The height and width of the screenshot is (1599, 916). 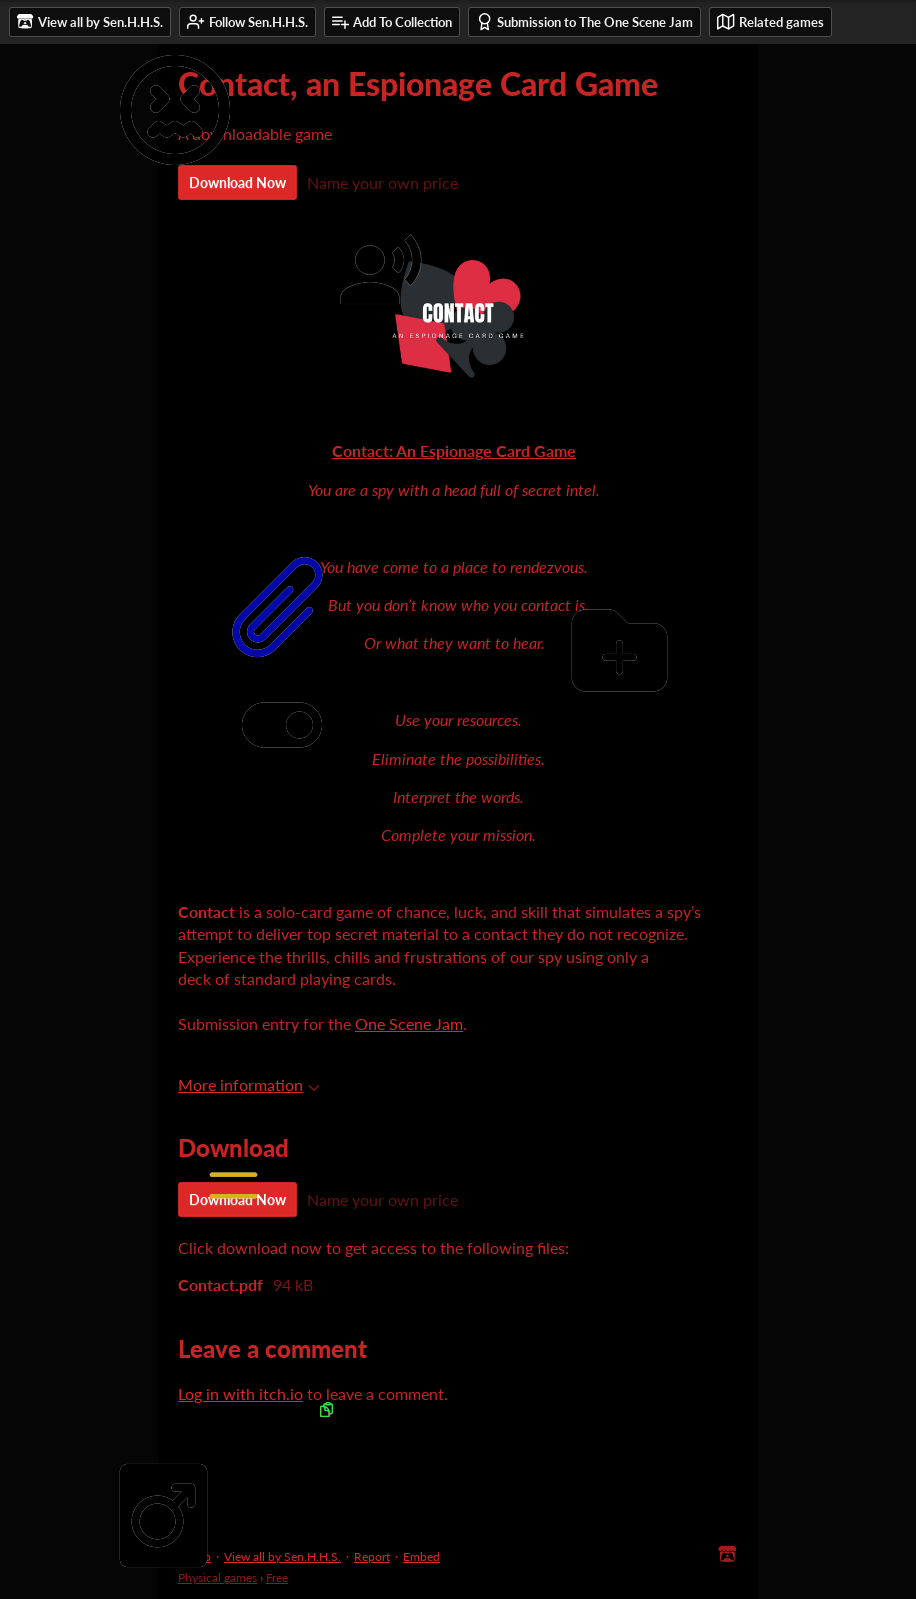 What do you see at coordinates (163, 1515) in the screenshot?
I see `indicates male gender selection` at bounding box center [163, 1515].